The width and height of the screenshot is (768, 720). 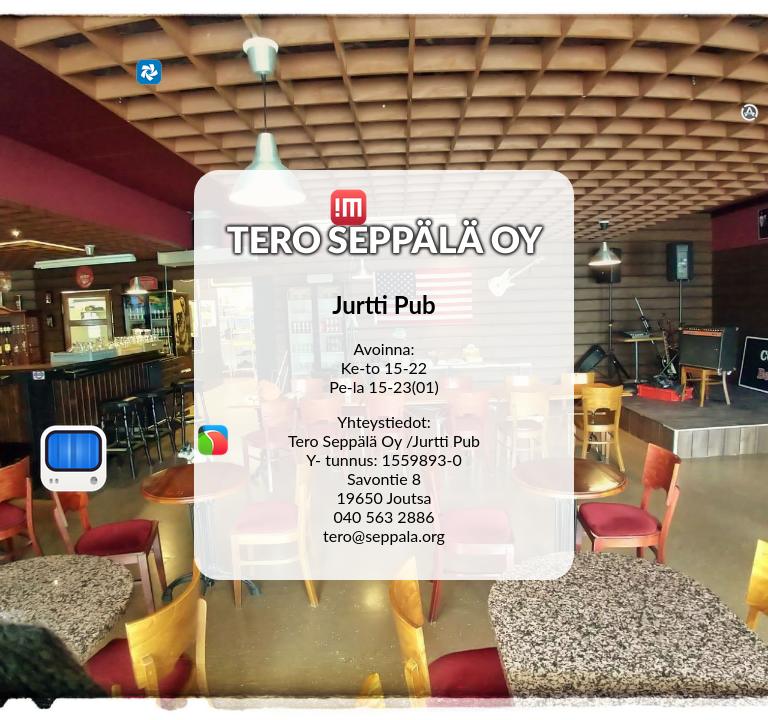 What do you see at coordinates (348, 207) in the screenshot?
I see `open NoMachine remote desktop application` at bounding box center [348, 207].